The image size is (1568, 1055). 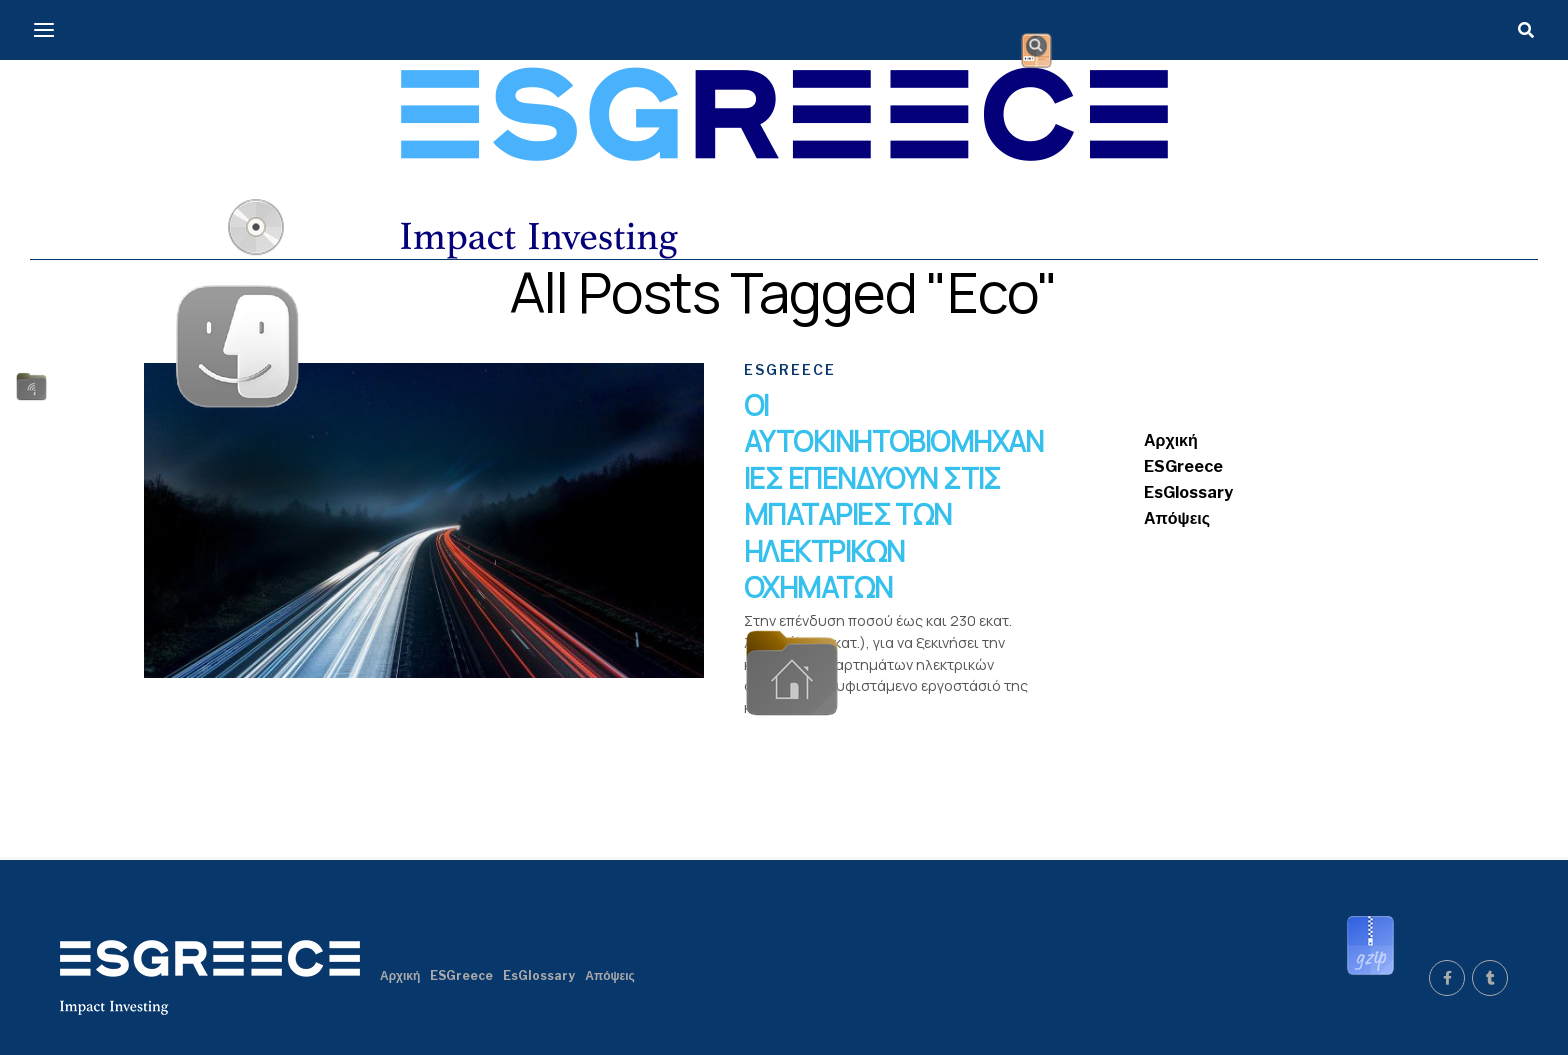 What do you see at coordinates (1370, 945) in the screenshot?
I see `a gzip compressed file` at bounding box center [1370, 945].